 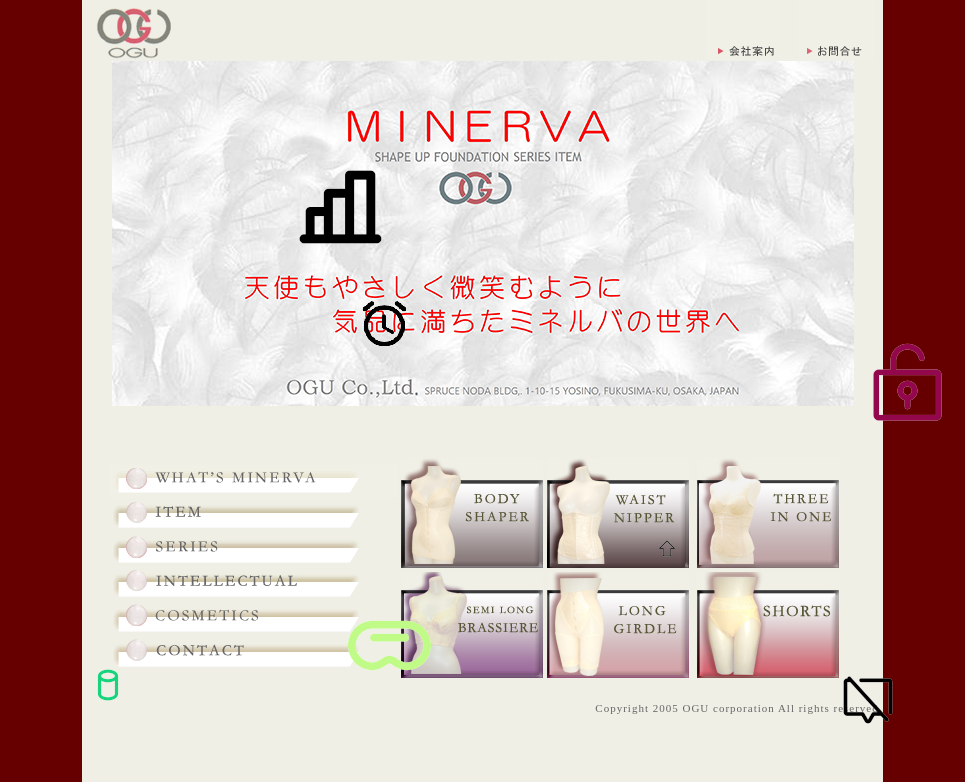 I want to click on mute or disable chat notifications, so click(x=868, y=699).